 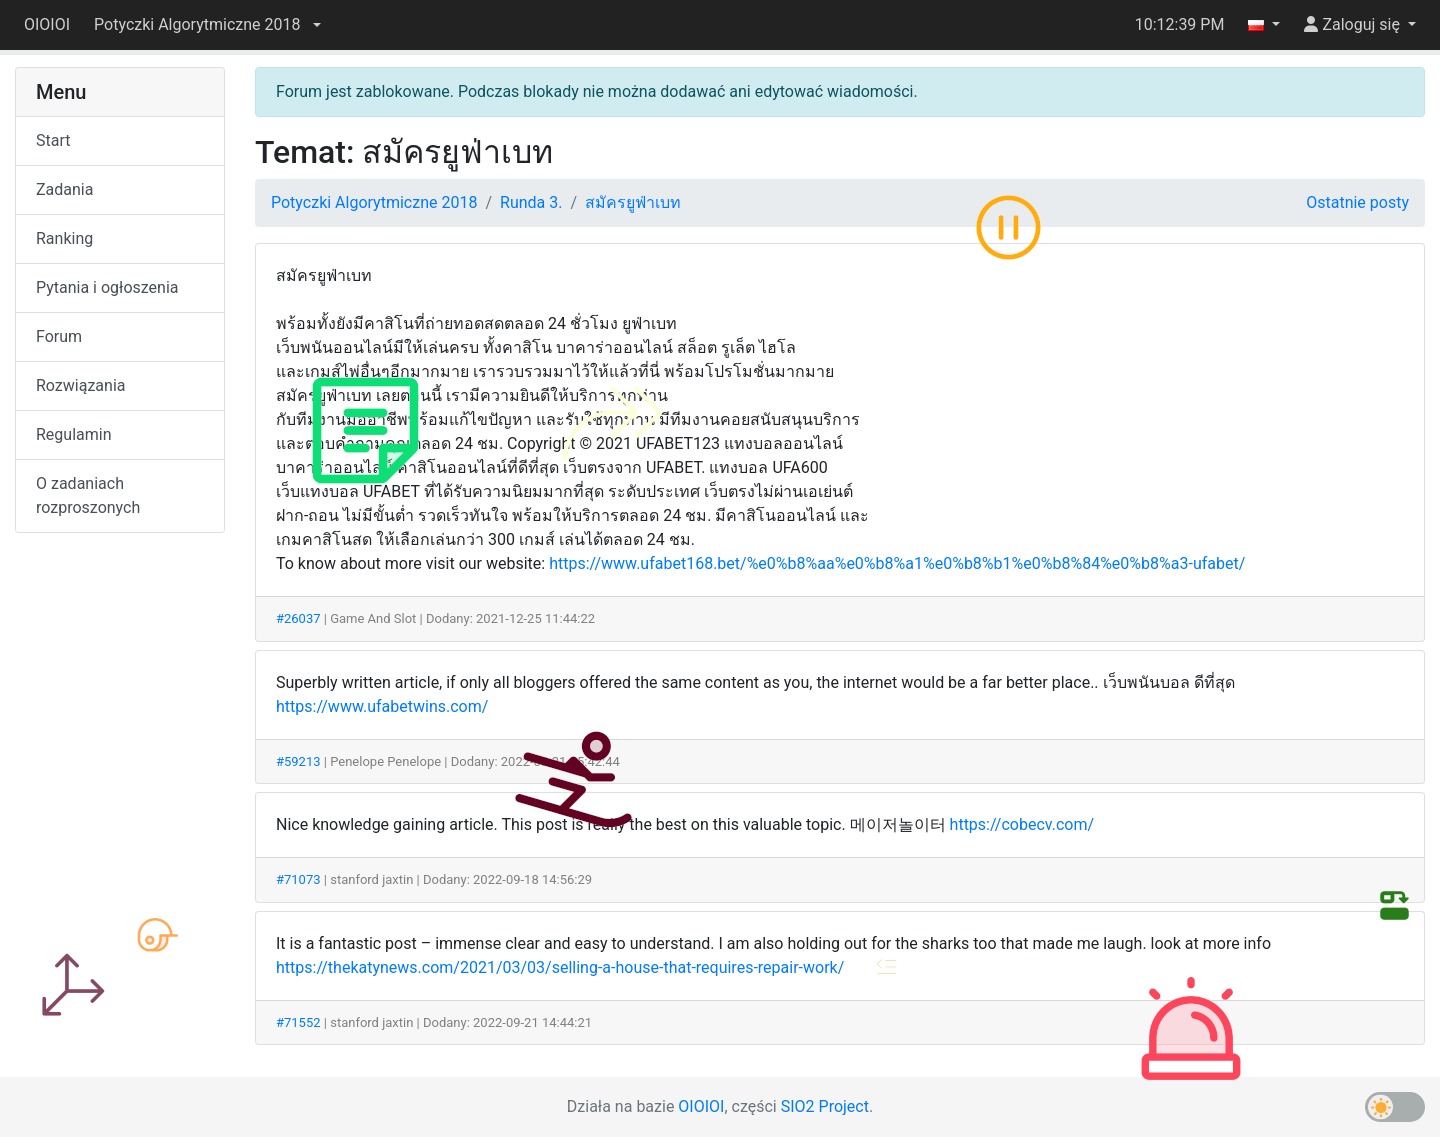 I want to click on indicates an active alert or emergency notification, so click(x=1191, y=1038).